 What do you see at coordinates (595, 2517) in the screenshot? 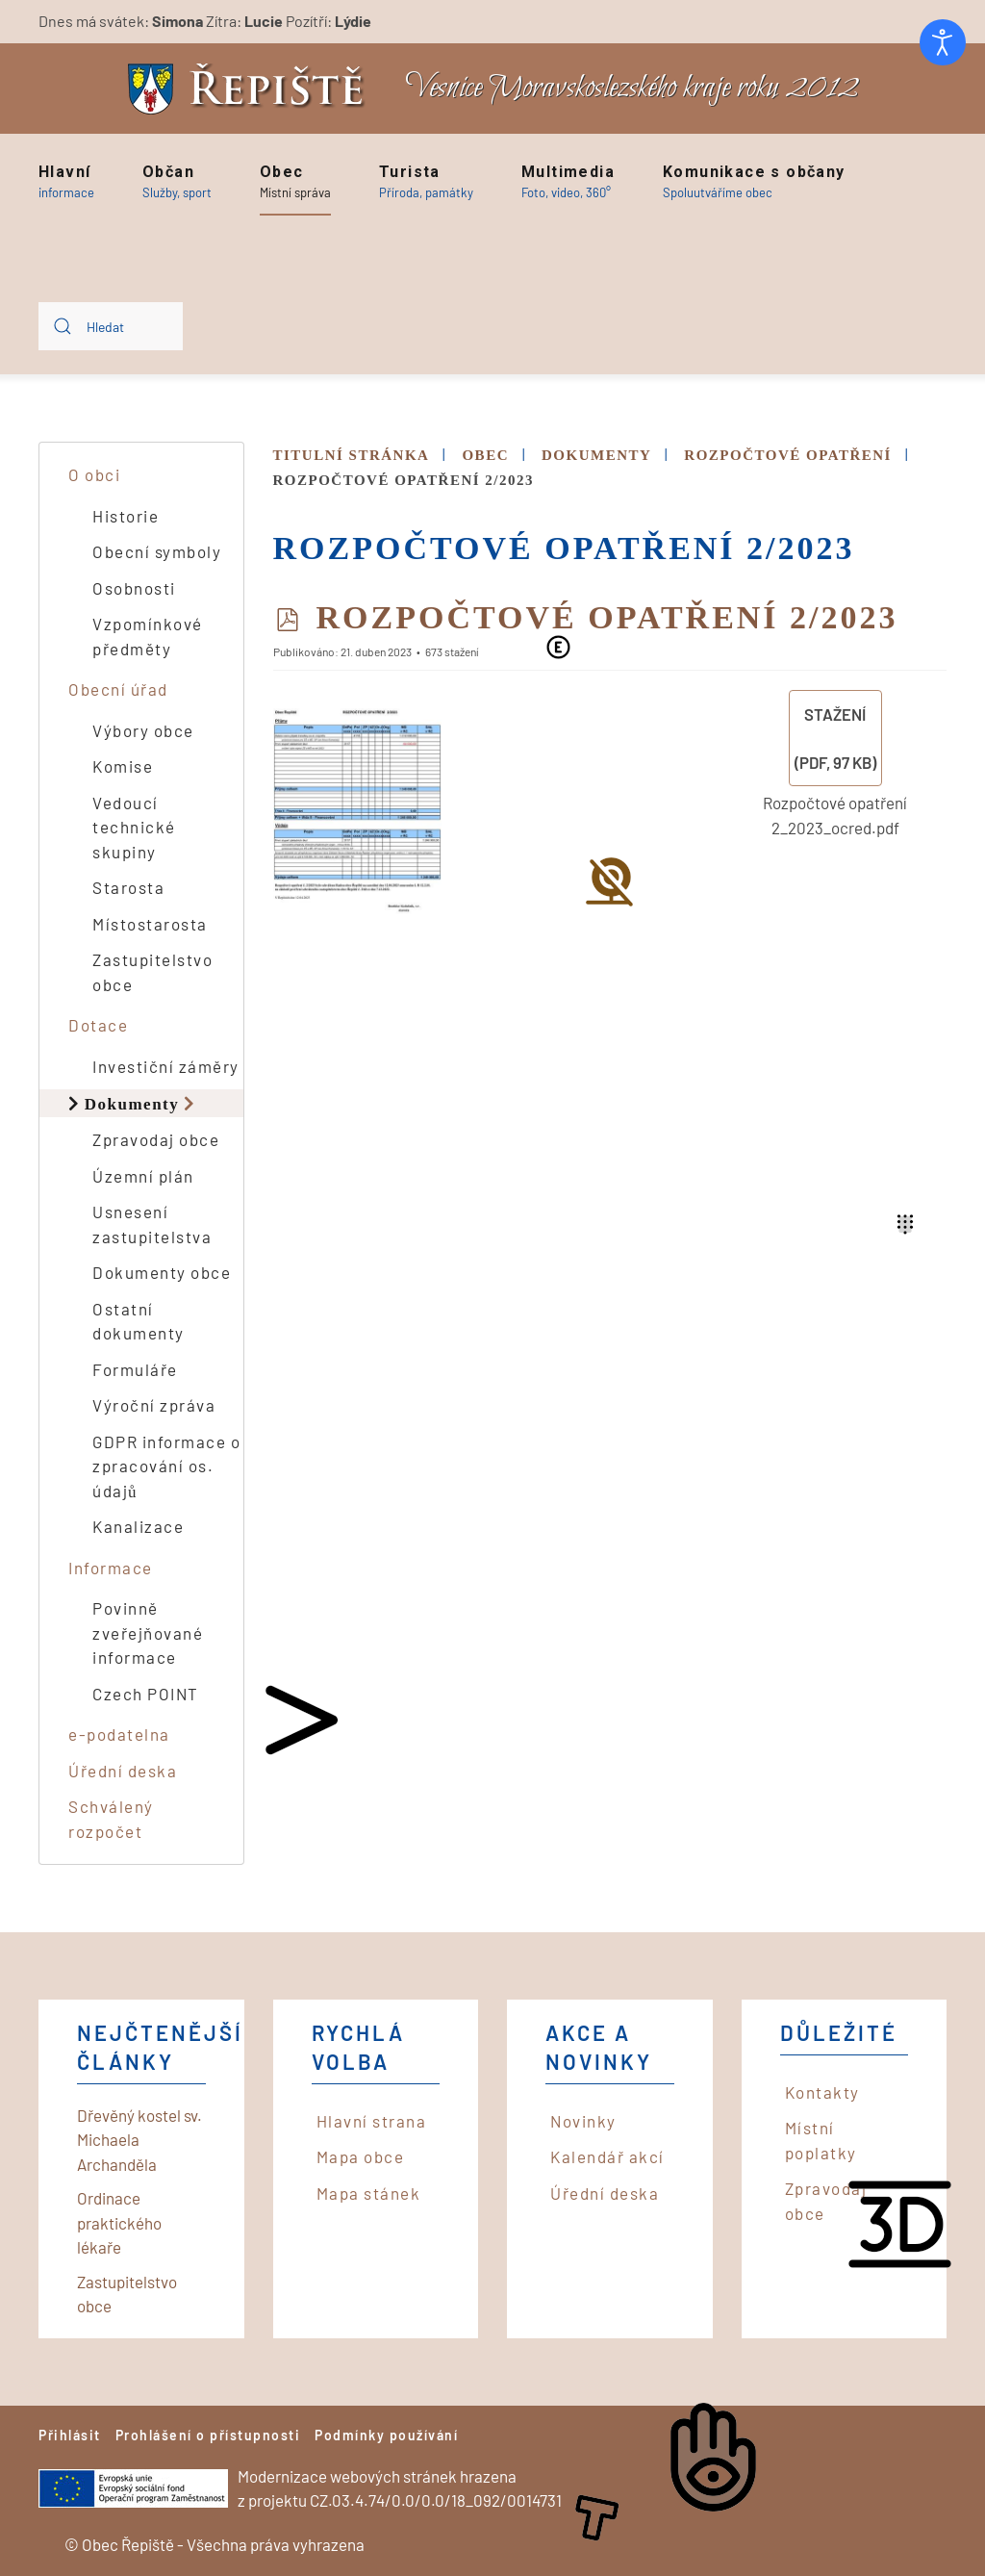
I see `open topbuzz app` at bounding box center [595, 2517].